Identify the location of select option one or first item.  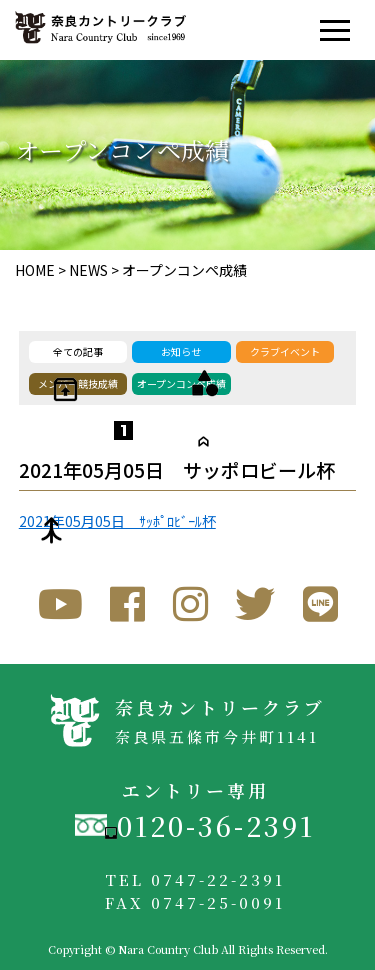
(123, 430).